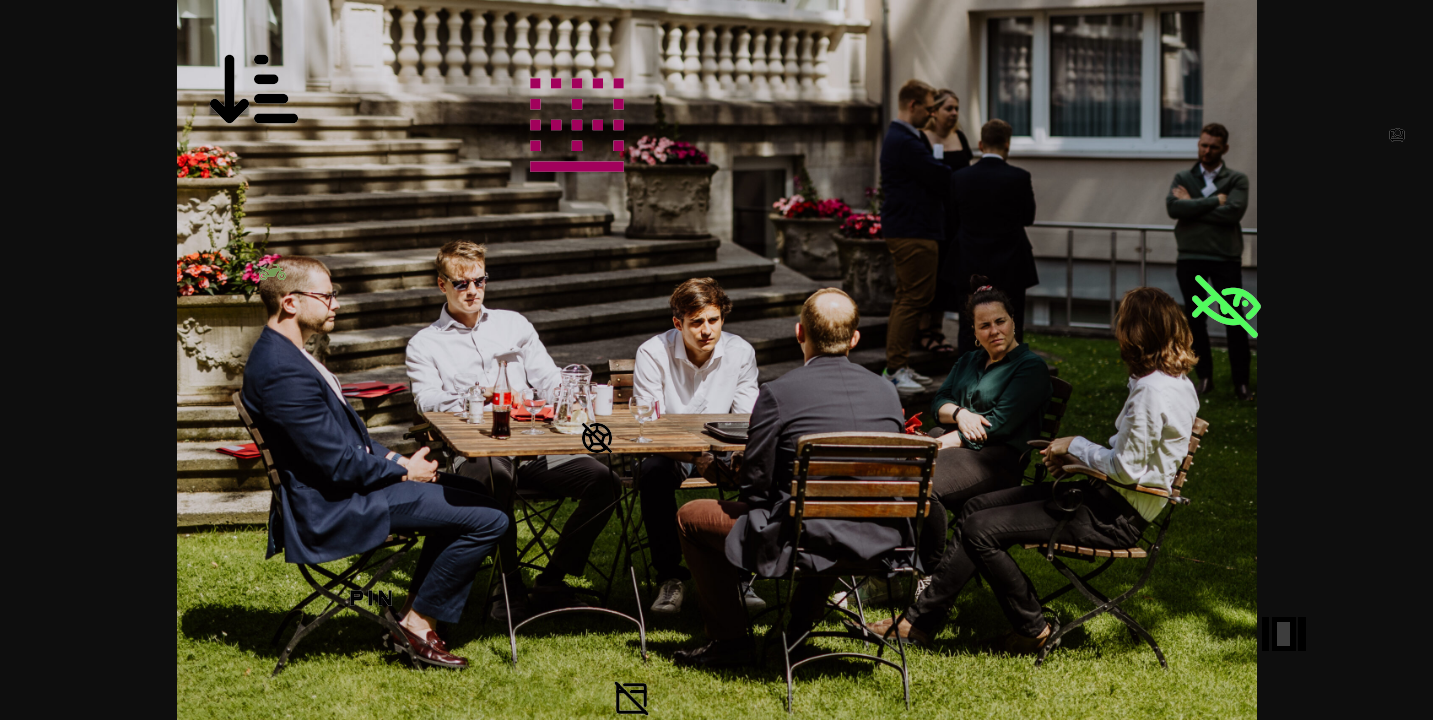 This screenshot has height=720, width=1433. I want to click on no fish or seafood available, so click(1226, 306).